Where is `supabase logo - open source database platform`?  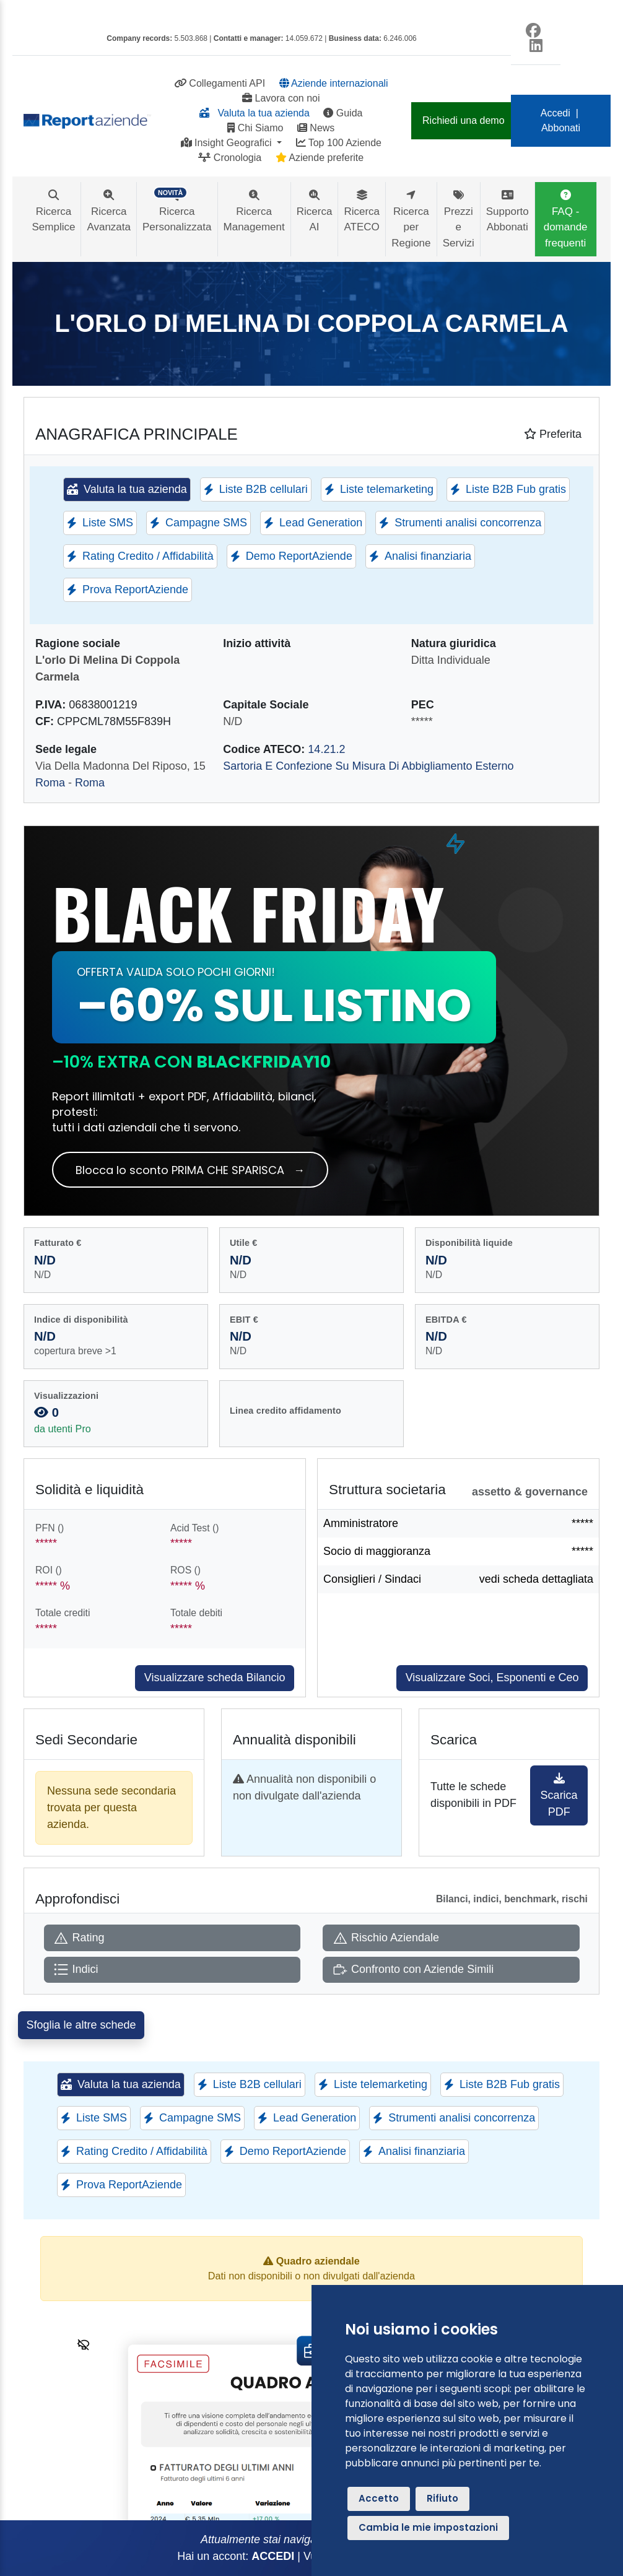
supabase logo - open source database platform is located at coordinates (455, 843).